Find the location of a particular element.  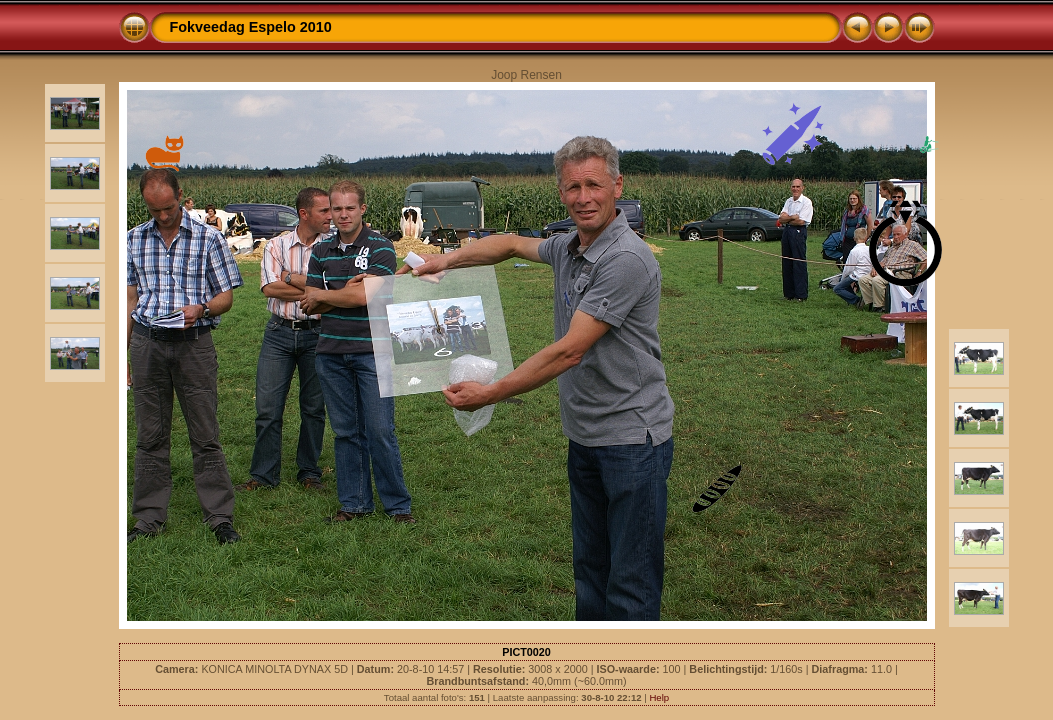

view jewelry or accessories collection is located at coordinates (905, 243).